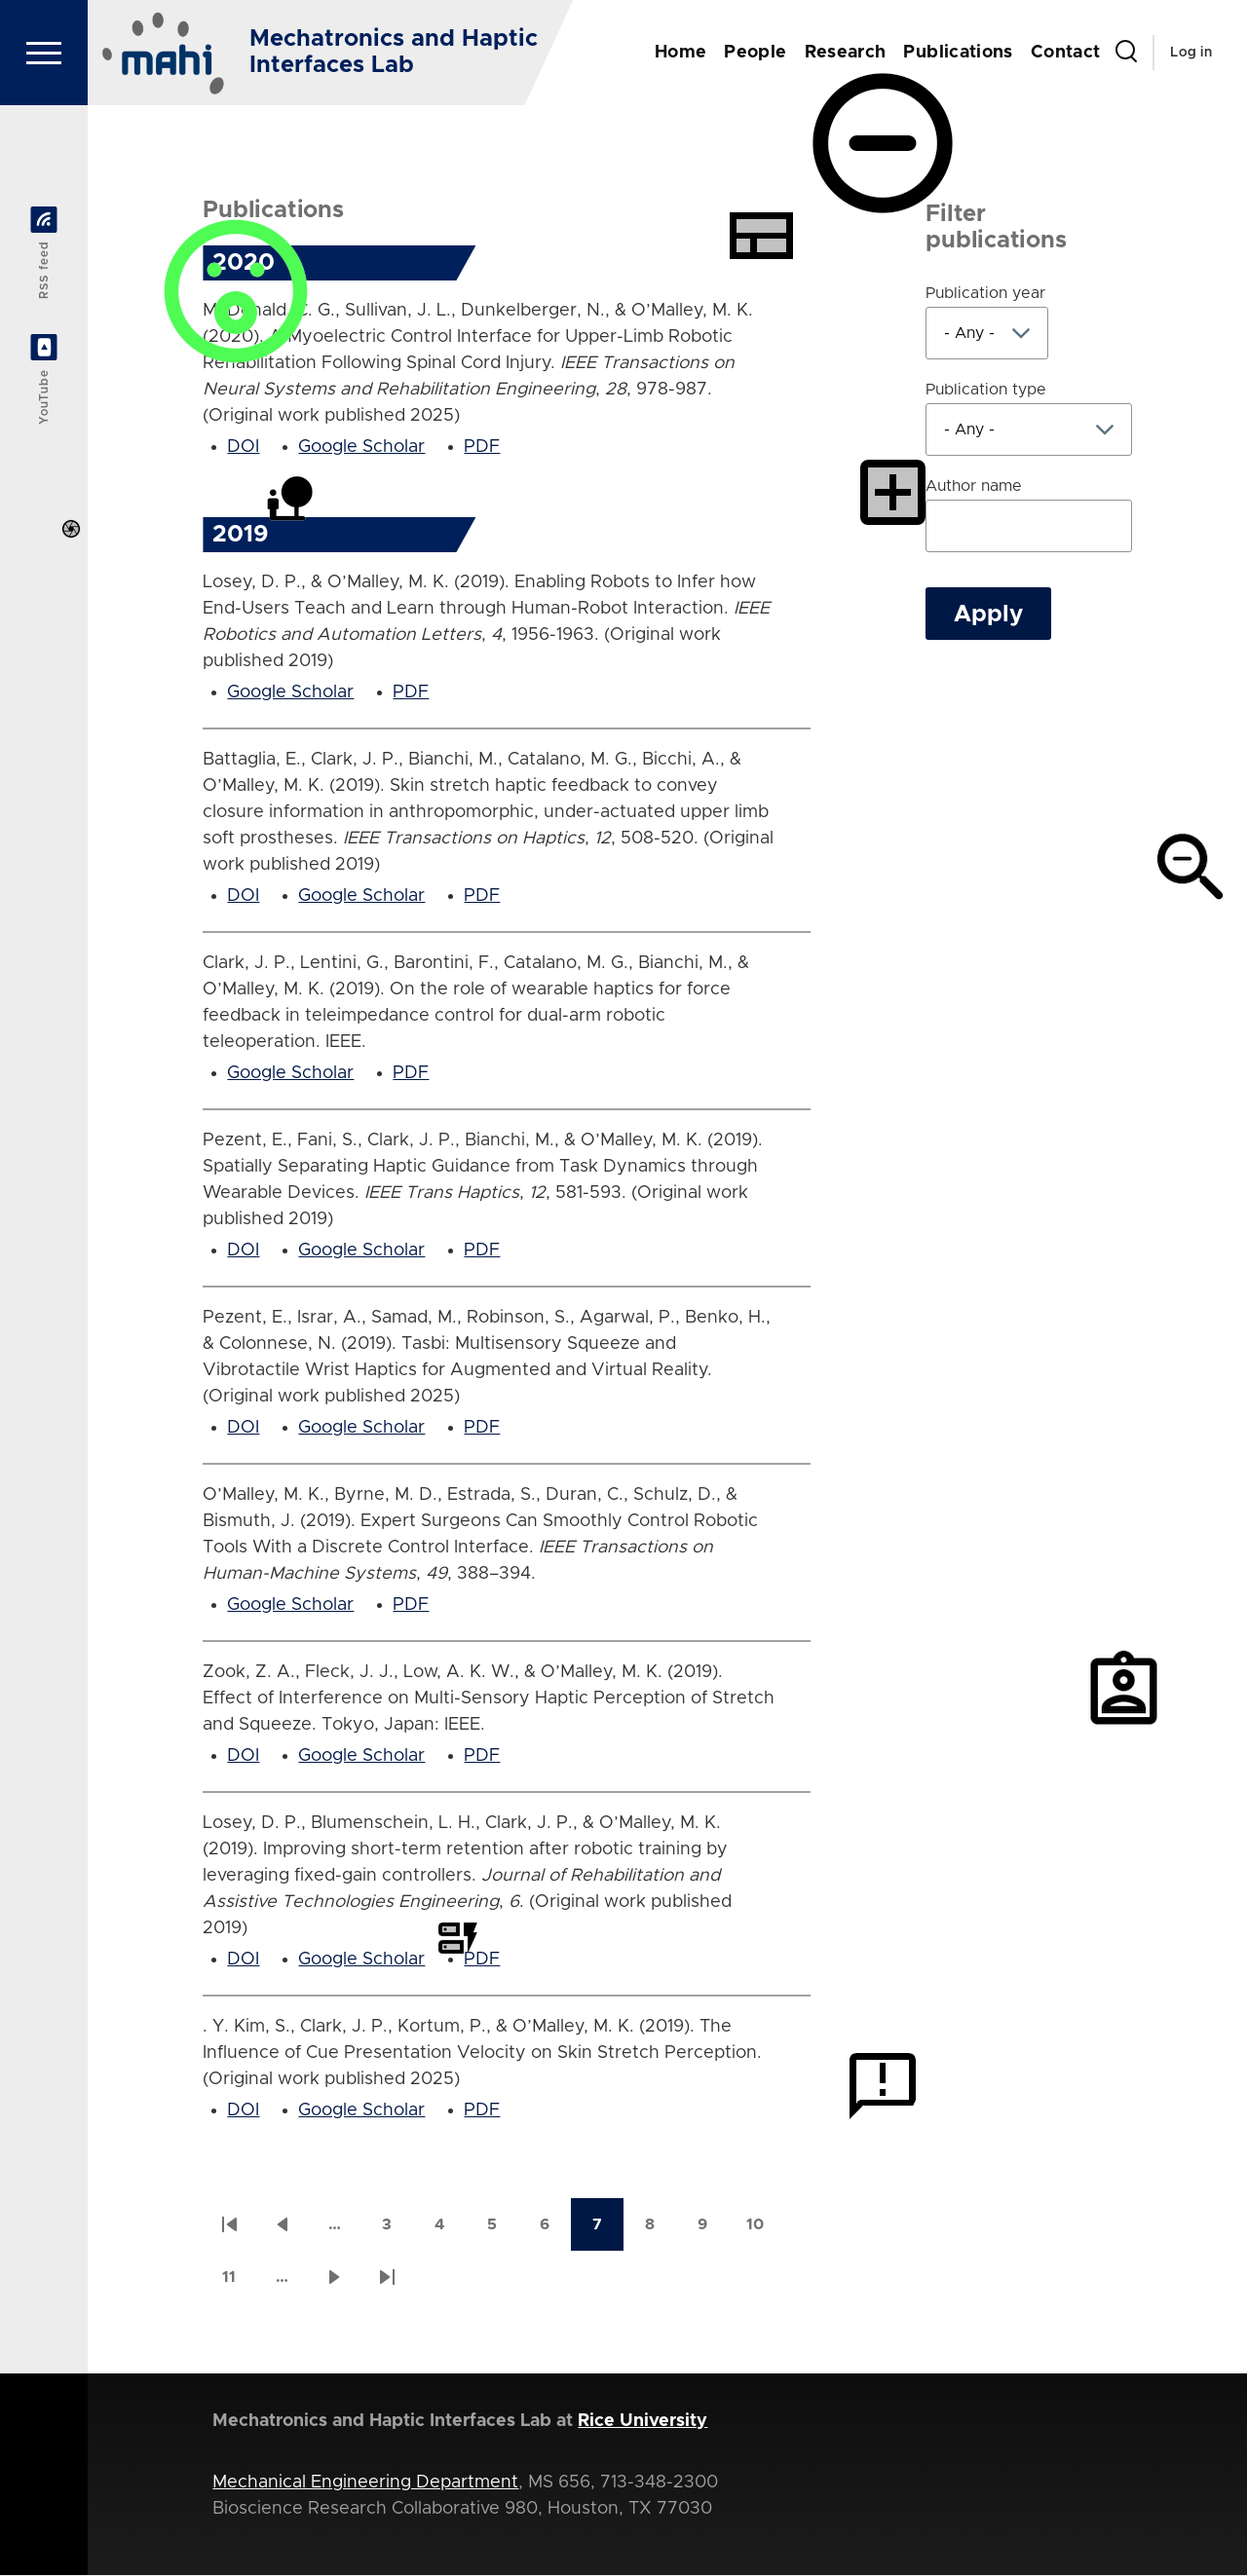 The height and width of the screenshot is (2576, 1247). I want to click on zoom out of the current view, so click(1191, 868).